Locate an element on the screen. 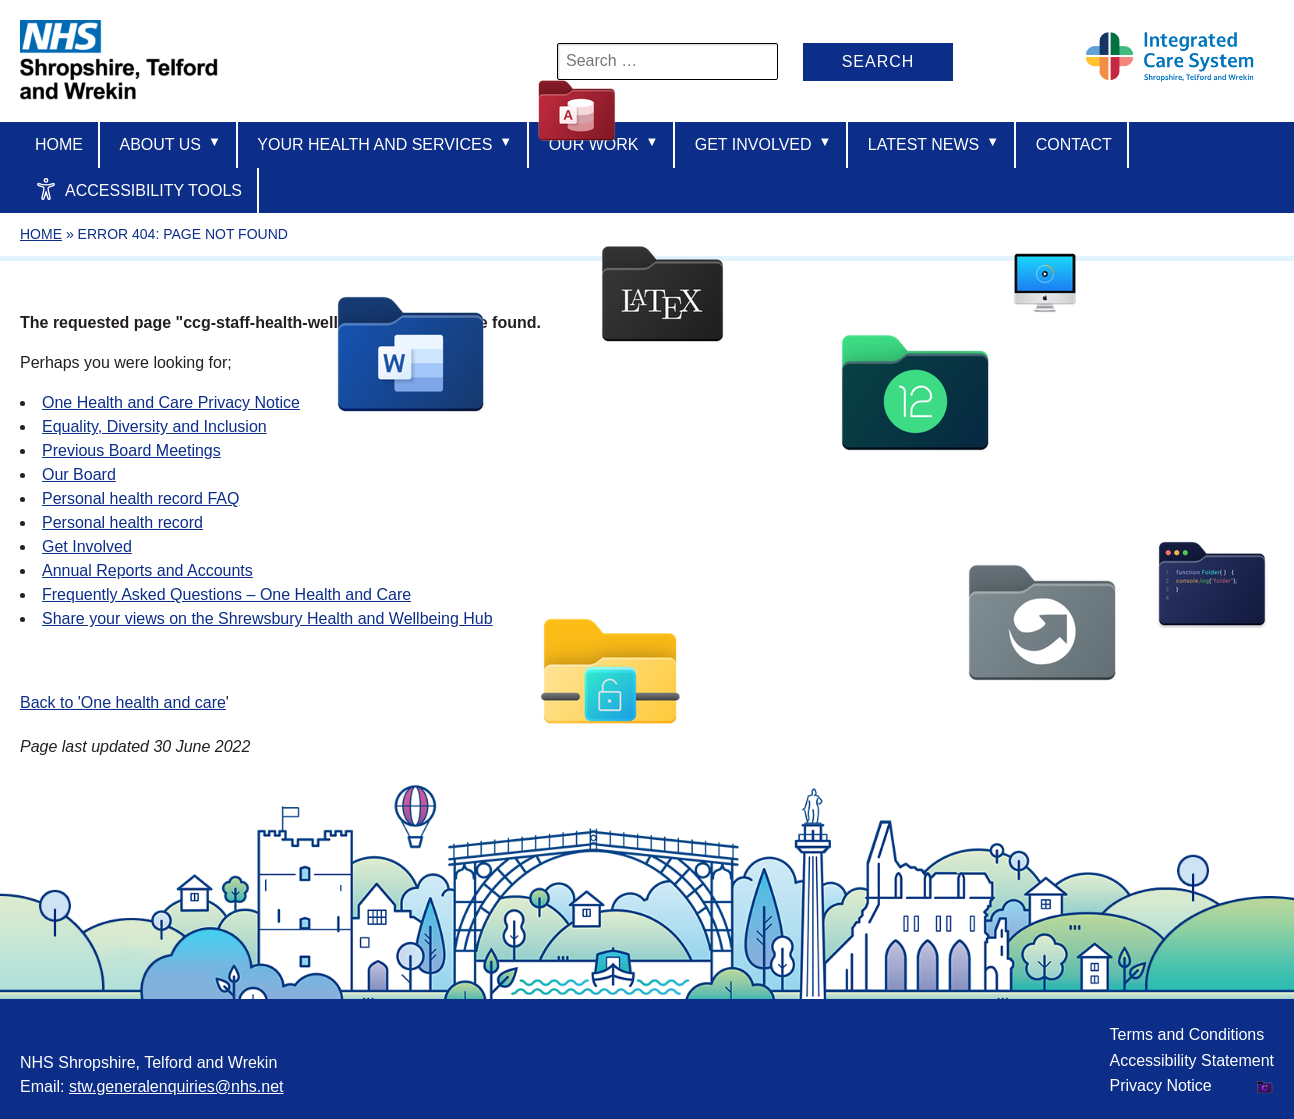  play video content on your television or monitor is located at coordinates (1045, 283).